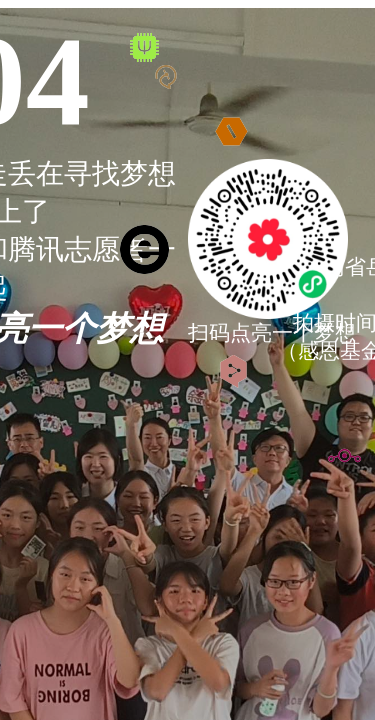 The image size is (375, 720). What do you see at coordinates (166, 77) in the screenshot?
I see `open the Satellite app` at bounding box center [166, 77].